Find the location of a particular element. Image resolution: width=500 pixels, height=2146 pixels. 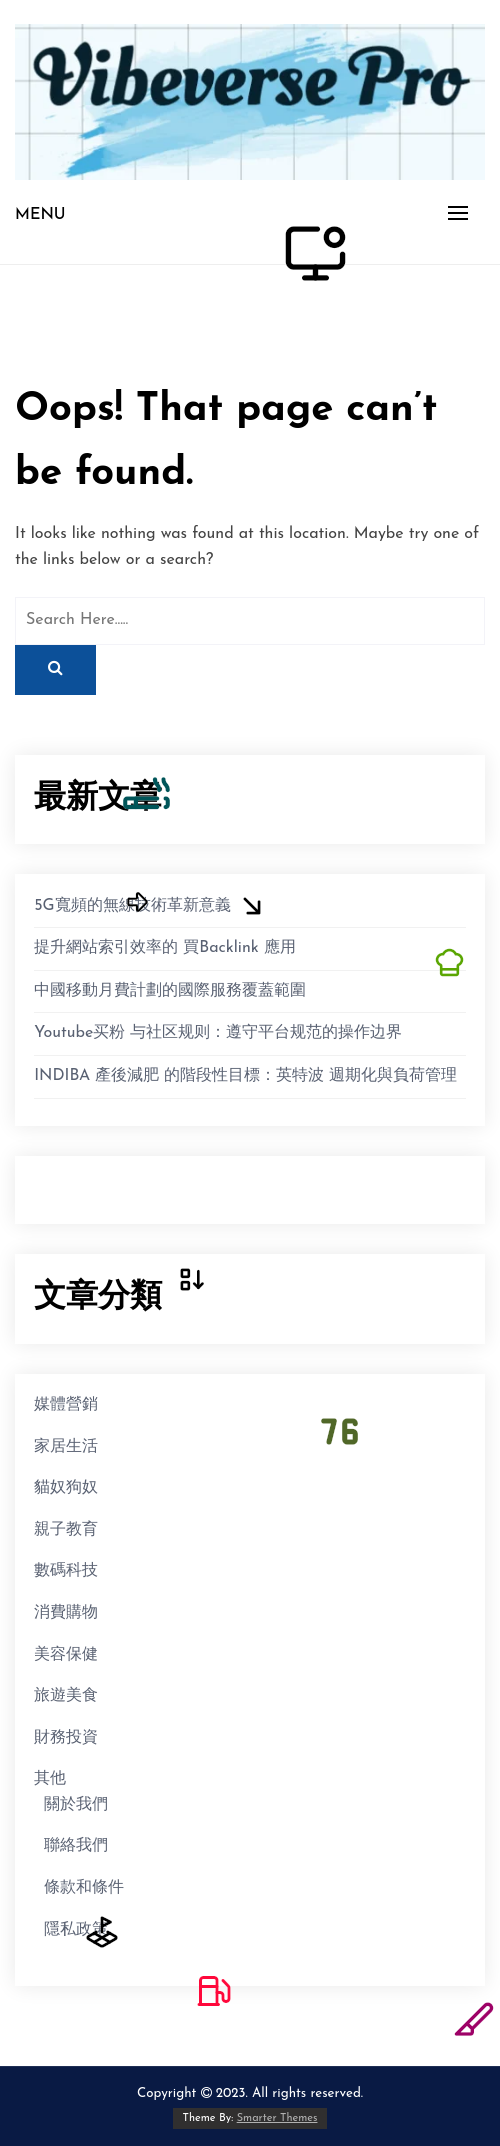

slice or cut selected content is located at coordinates (474, 2020).